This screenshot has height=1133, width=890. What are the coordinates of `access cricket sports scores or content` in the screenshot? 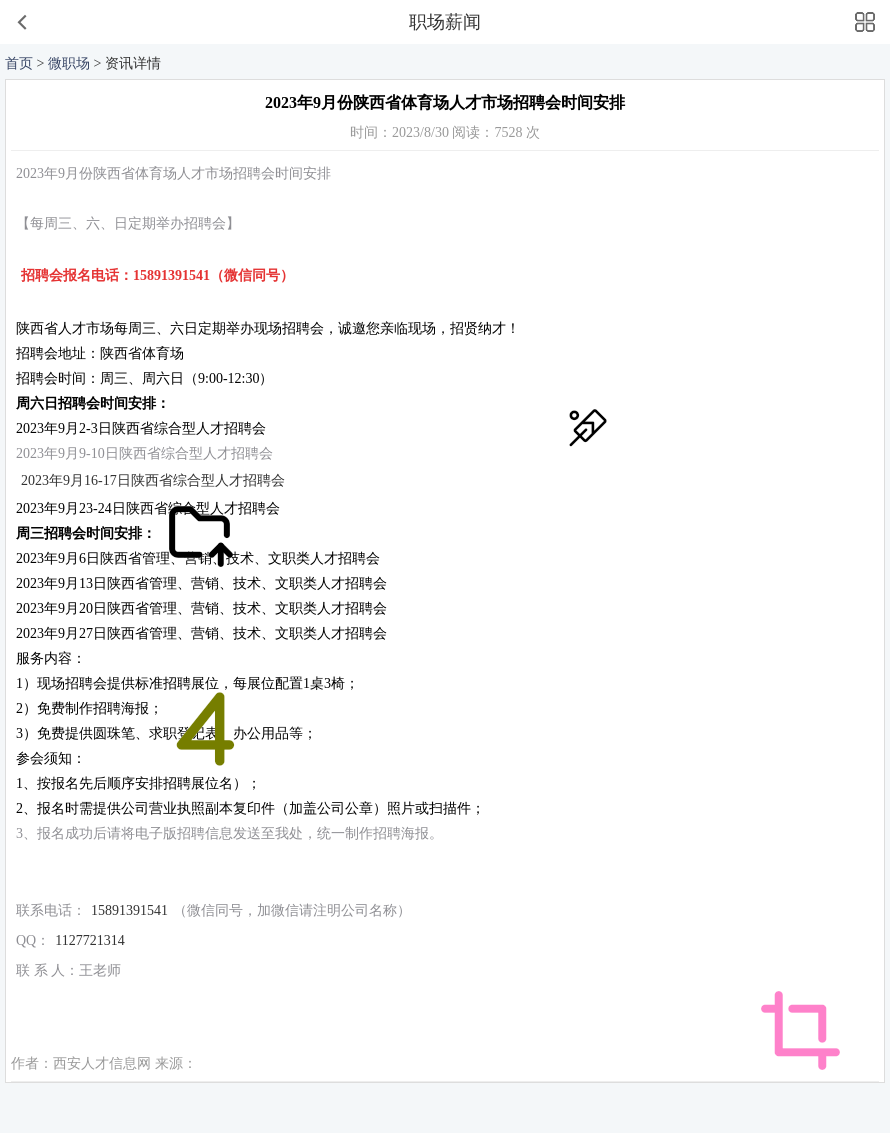 It's located at (586, 427).